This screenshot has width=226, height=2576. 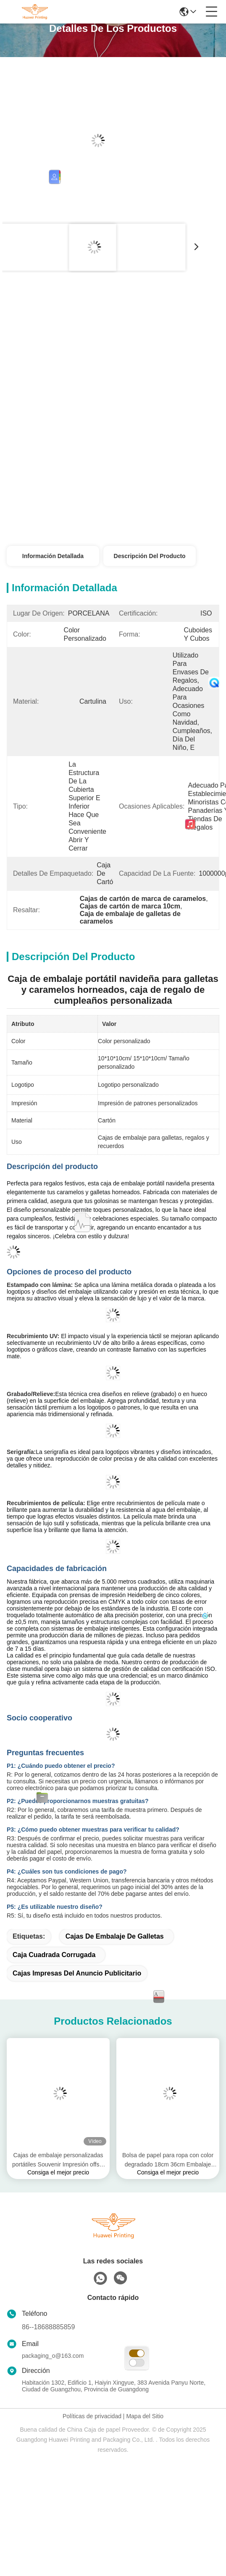 I want to click on open unity tweak tool settings, so click(x=137, y=2358).